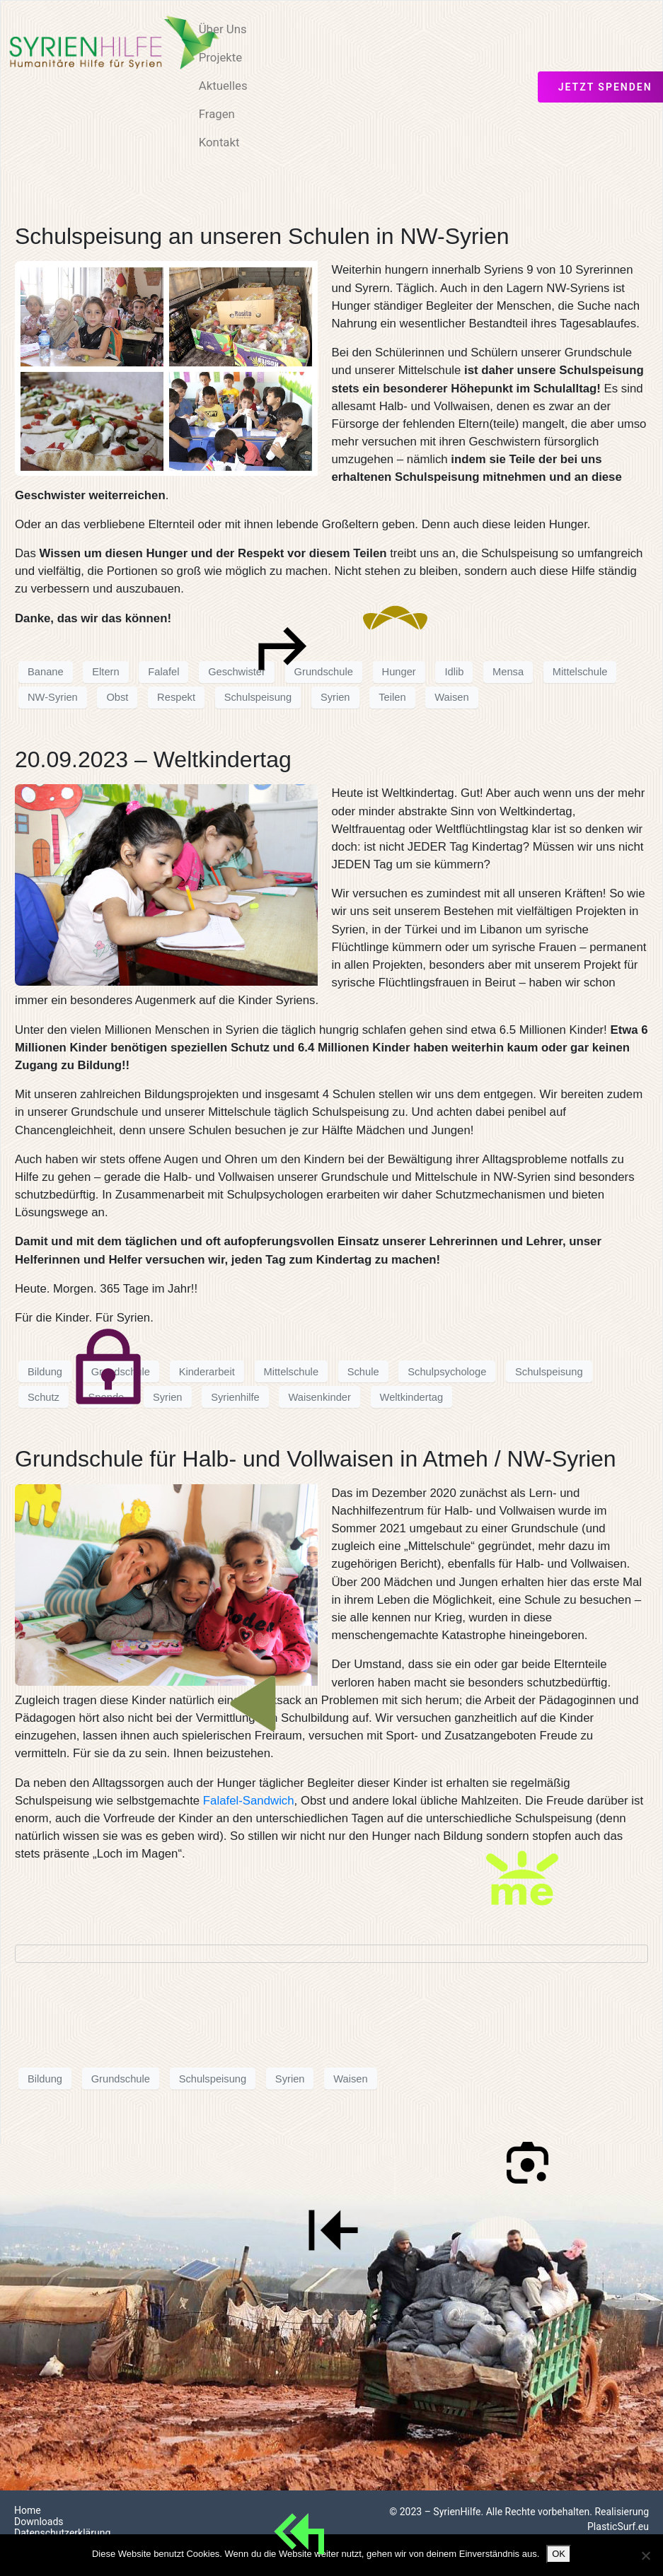  Describe the element at coordinates (527, 2162) in the screenshot. I see `open google lens to search with your camera` at that location.